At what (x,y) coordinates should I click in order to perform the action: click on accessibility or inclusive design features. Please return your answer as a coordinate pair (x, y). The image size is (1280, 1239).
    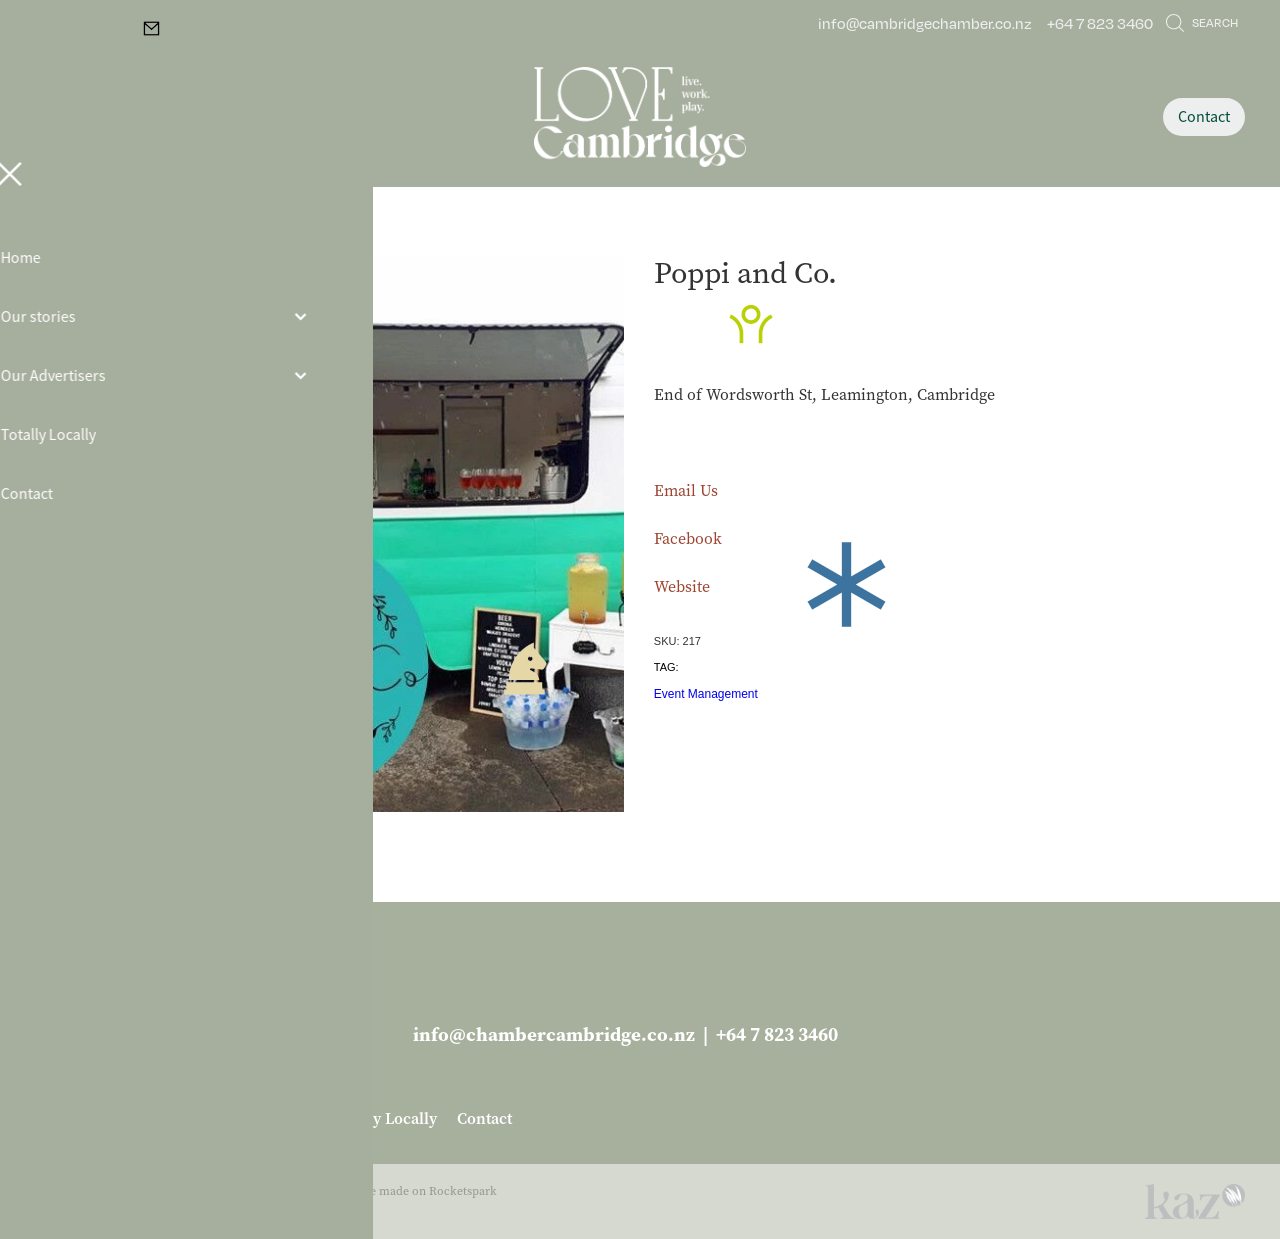
    Looking at the image, I should click on (751, 324).